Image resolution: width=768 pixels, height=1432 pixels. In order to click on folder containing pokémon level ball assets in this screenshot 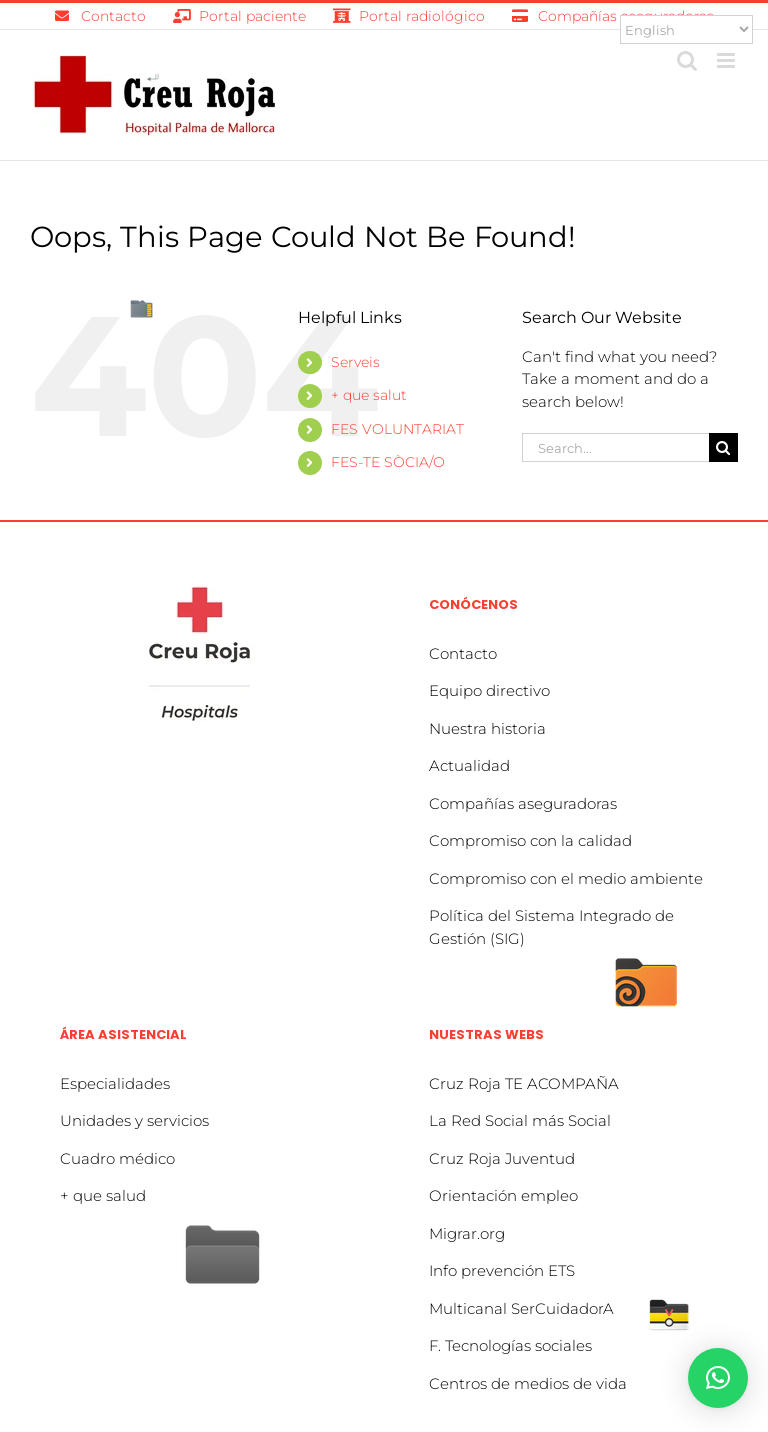, I will do `click(669, 1316)`.